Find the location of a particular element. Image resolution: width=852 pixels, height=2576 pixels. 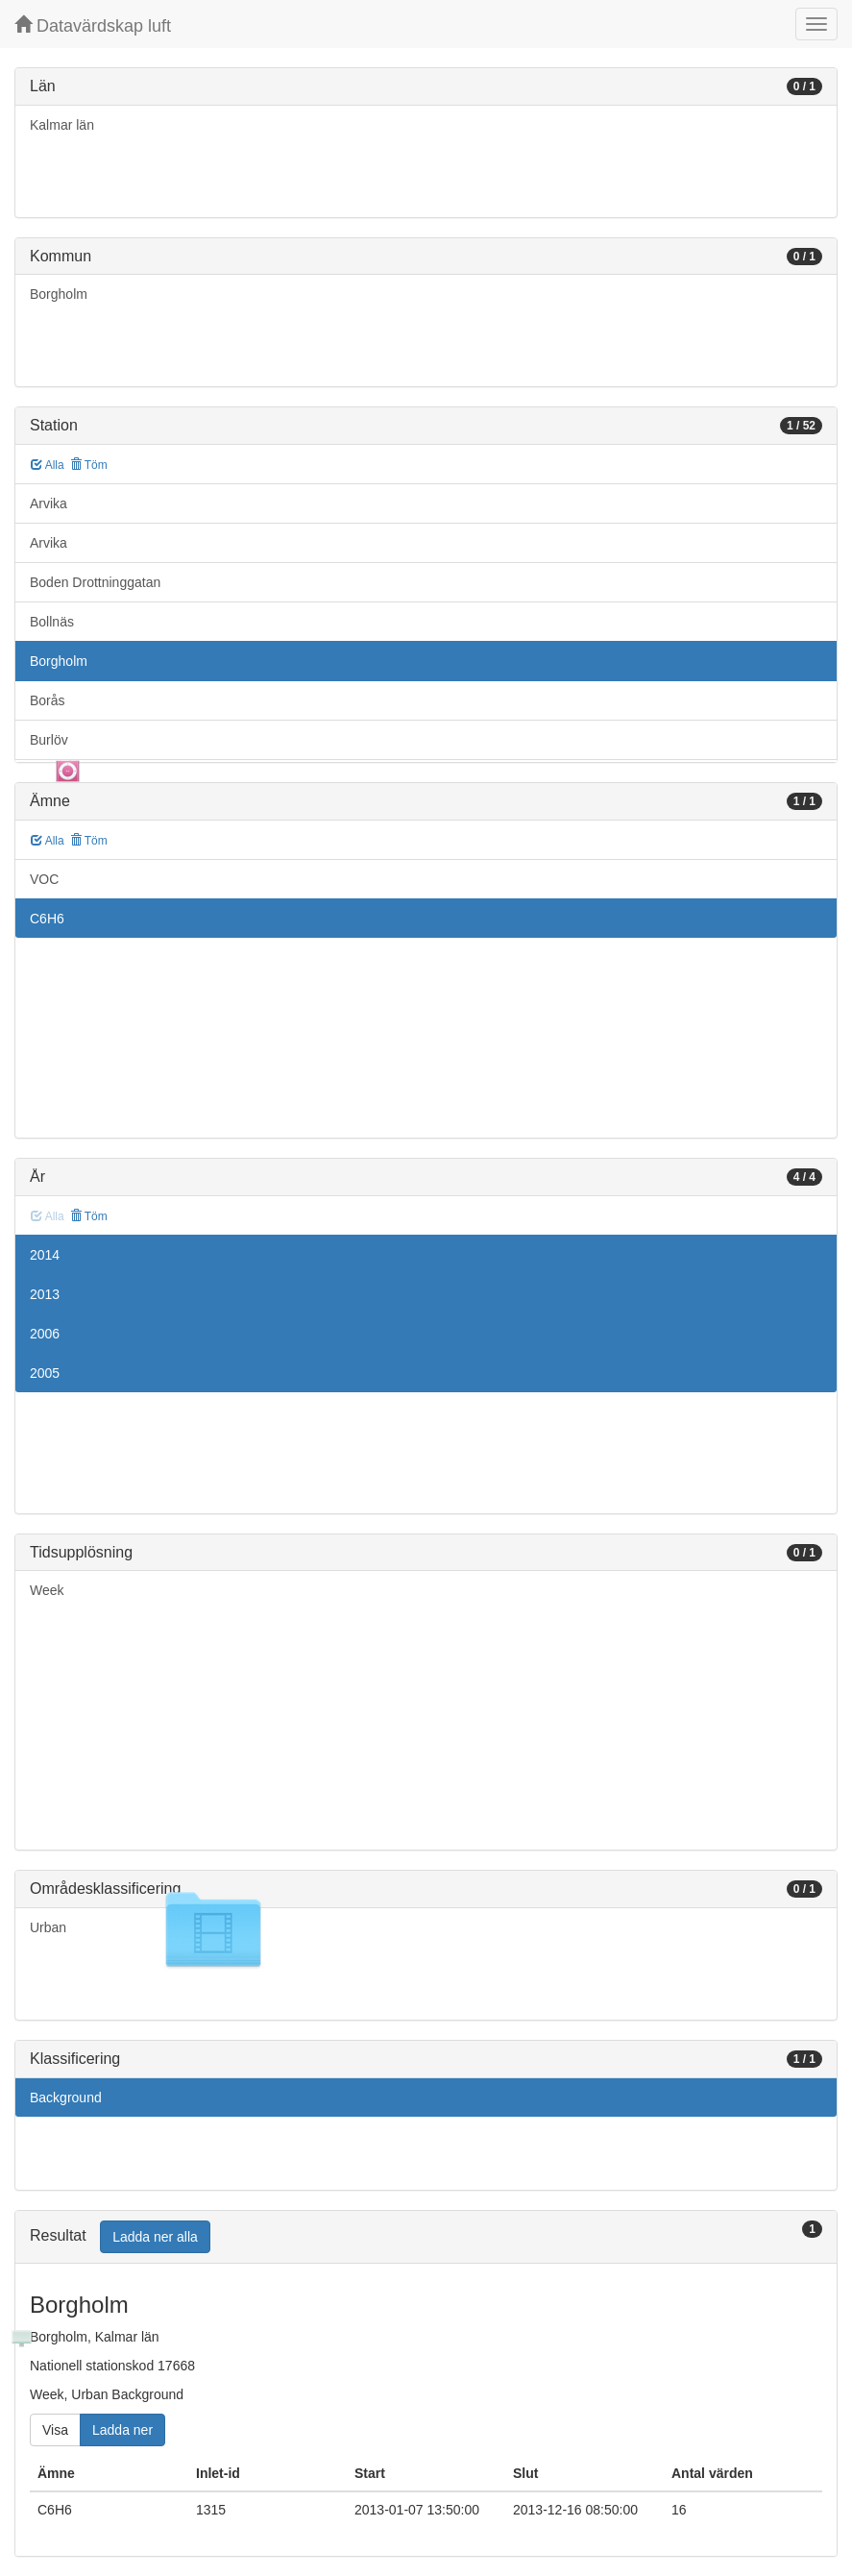

open your movies folder is located at coordinates (213, 1929).